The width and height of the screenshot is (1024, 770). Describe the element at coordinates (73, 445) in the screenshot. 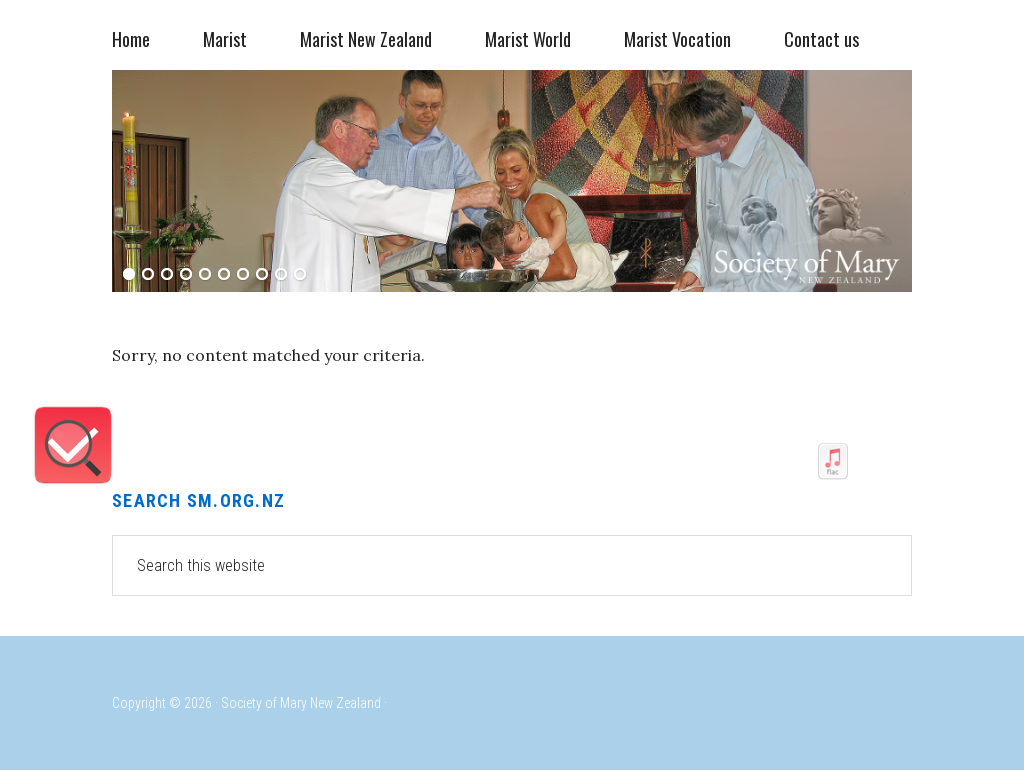

I see `open dconf editor to modify system configuration settings` at that location.